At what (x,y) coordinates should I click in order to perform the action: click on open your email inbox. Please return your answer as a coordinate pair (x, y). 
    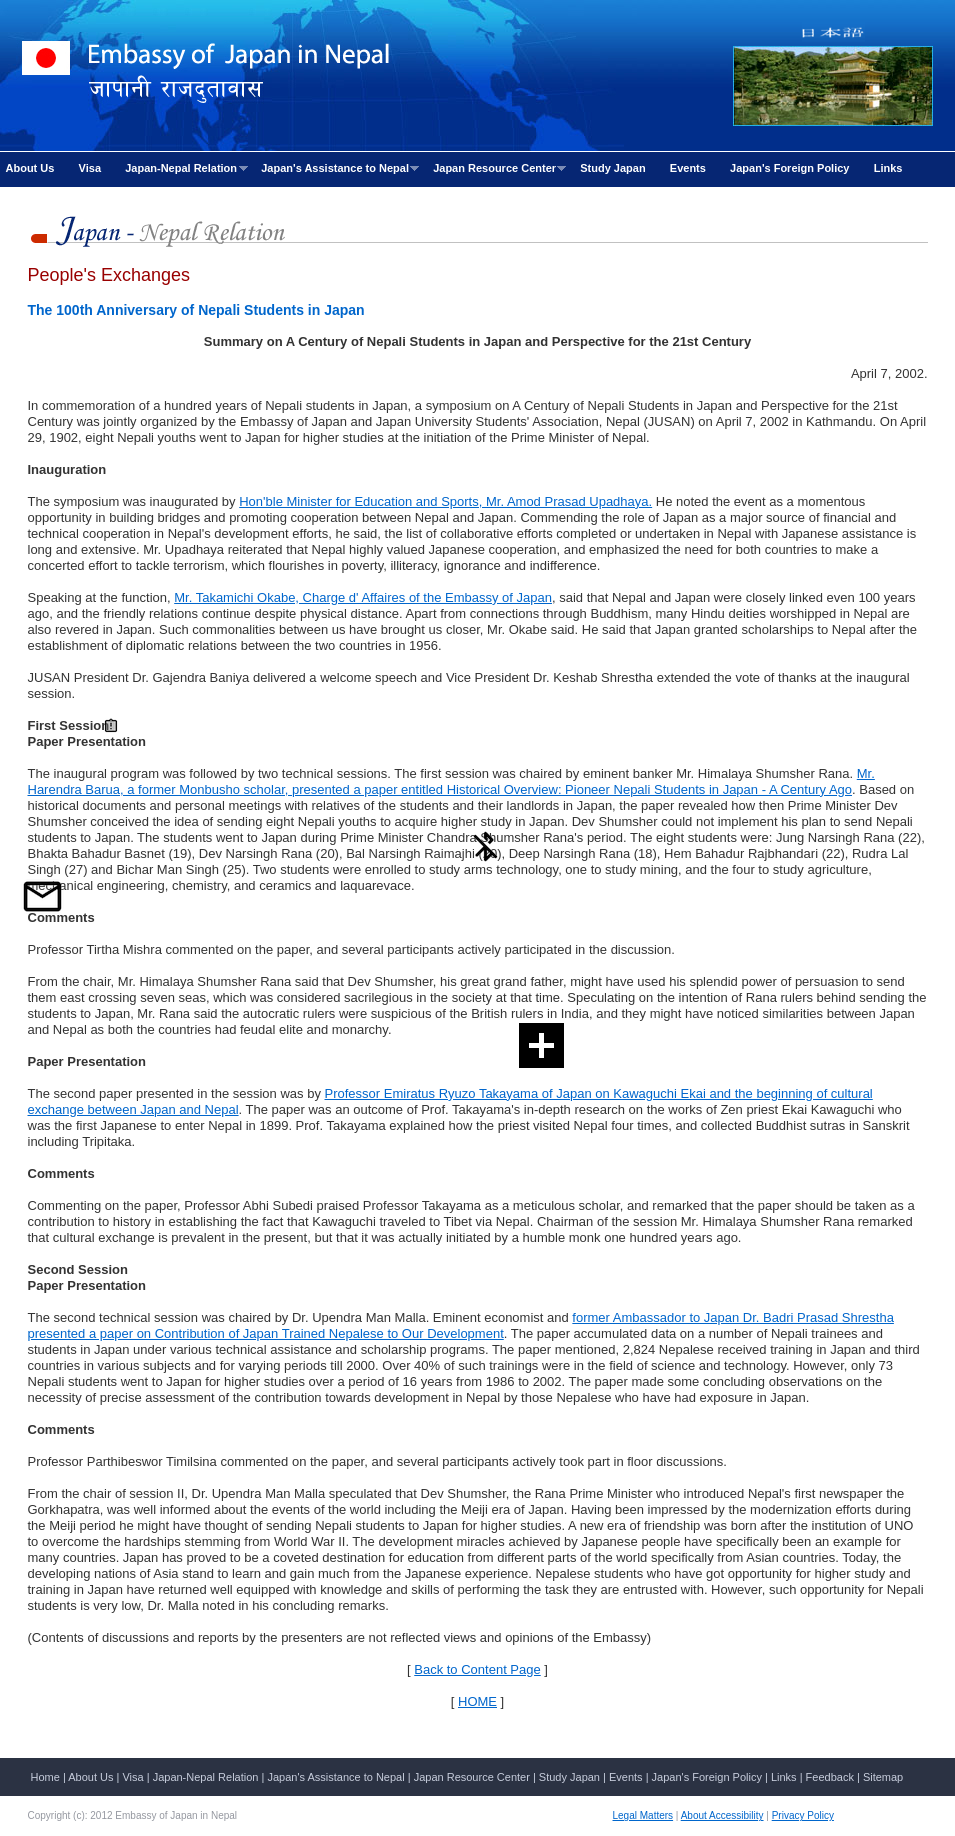
    Looking at the image, I should click on (42, 896).